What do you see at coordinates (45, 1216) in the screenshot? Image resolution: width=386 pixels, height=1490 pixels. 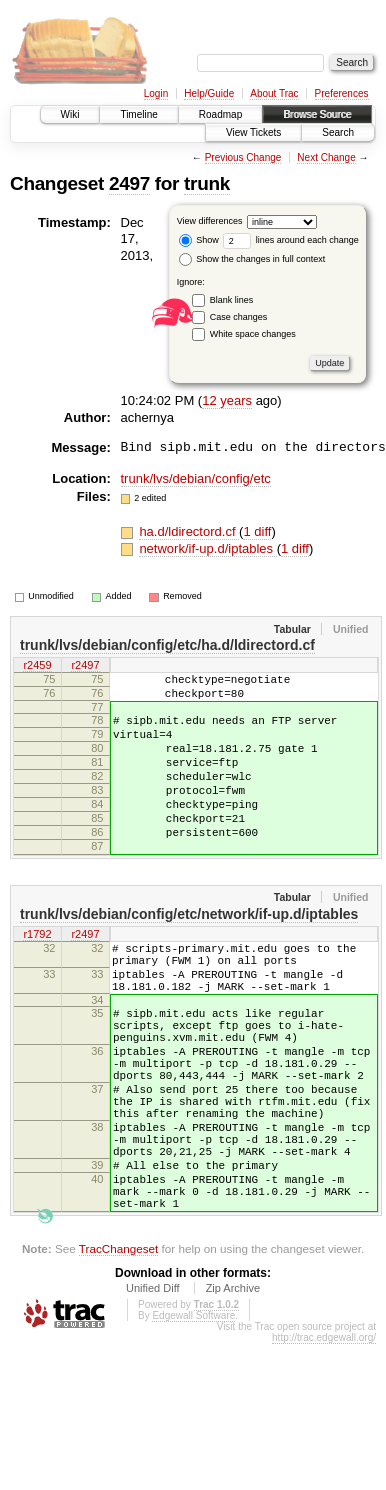 I see `open krita digital painting application` at bounding box center [45, 1216].